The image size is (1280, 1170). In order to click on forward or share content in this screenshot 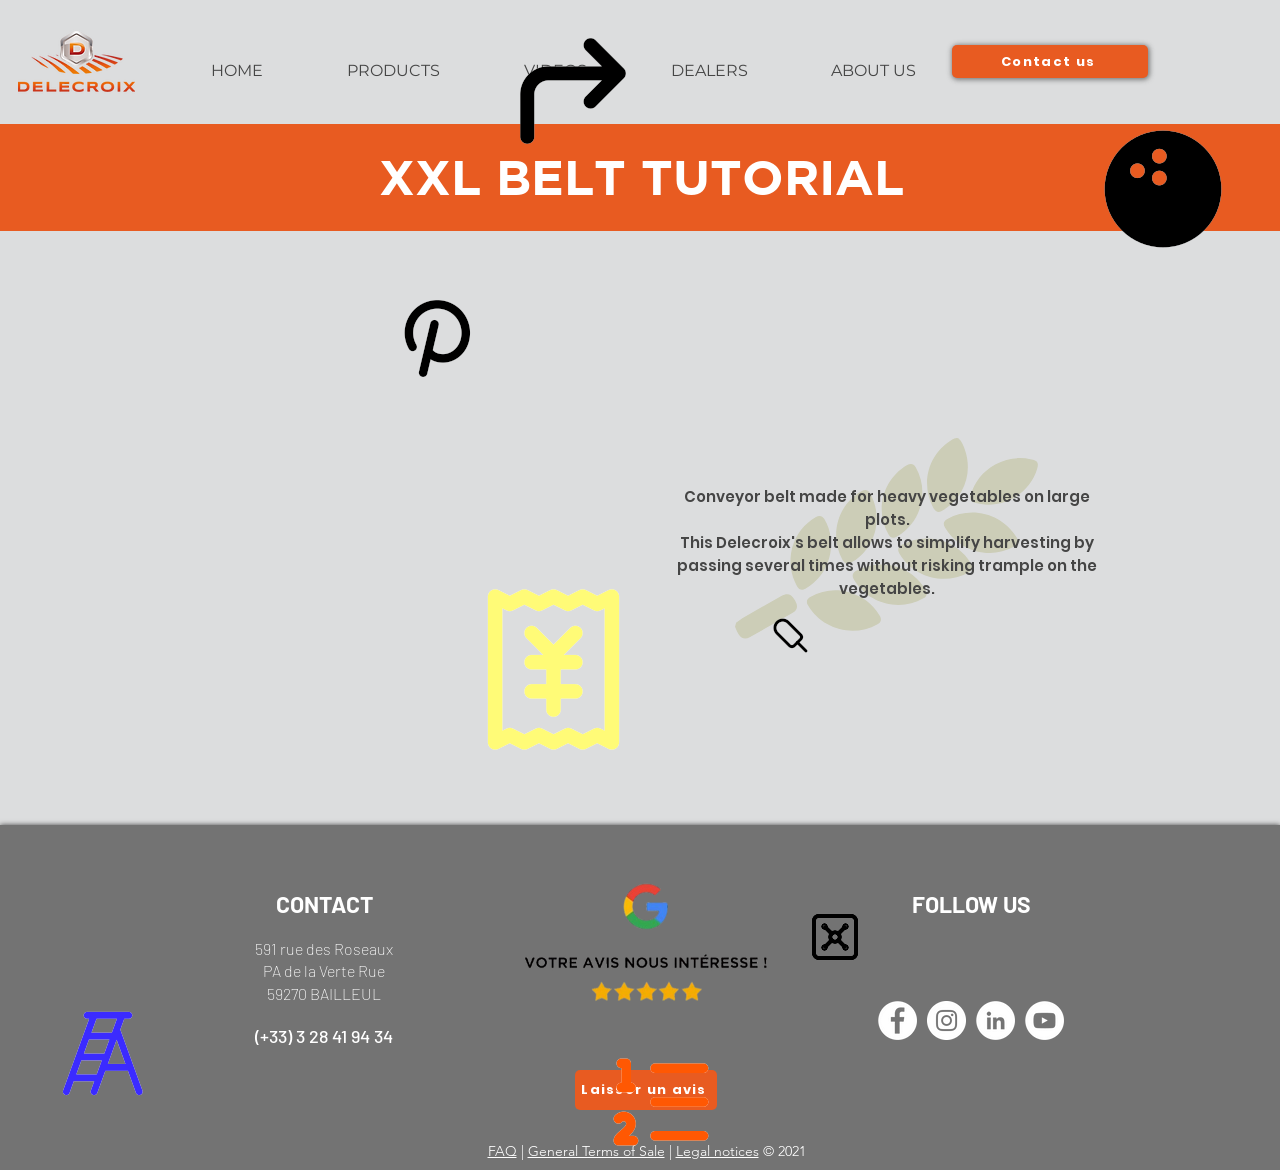, I will do `click(569, 94)`.